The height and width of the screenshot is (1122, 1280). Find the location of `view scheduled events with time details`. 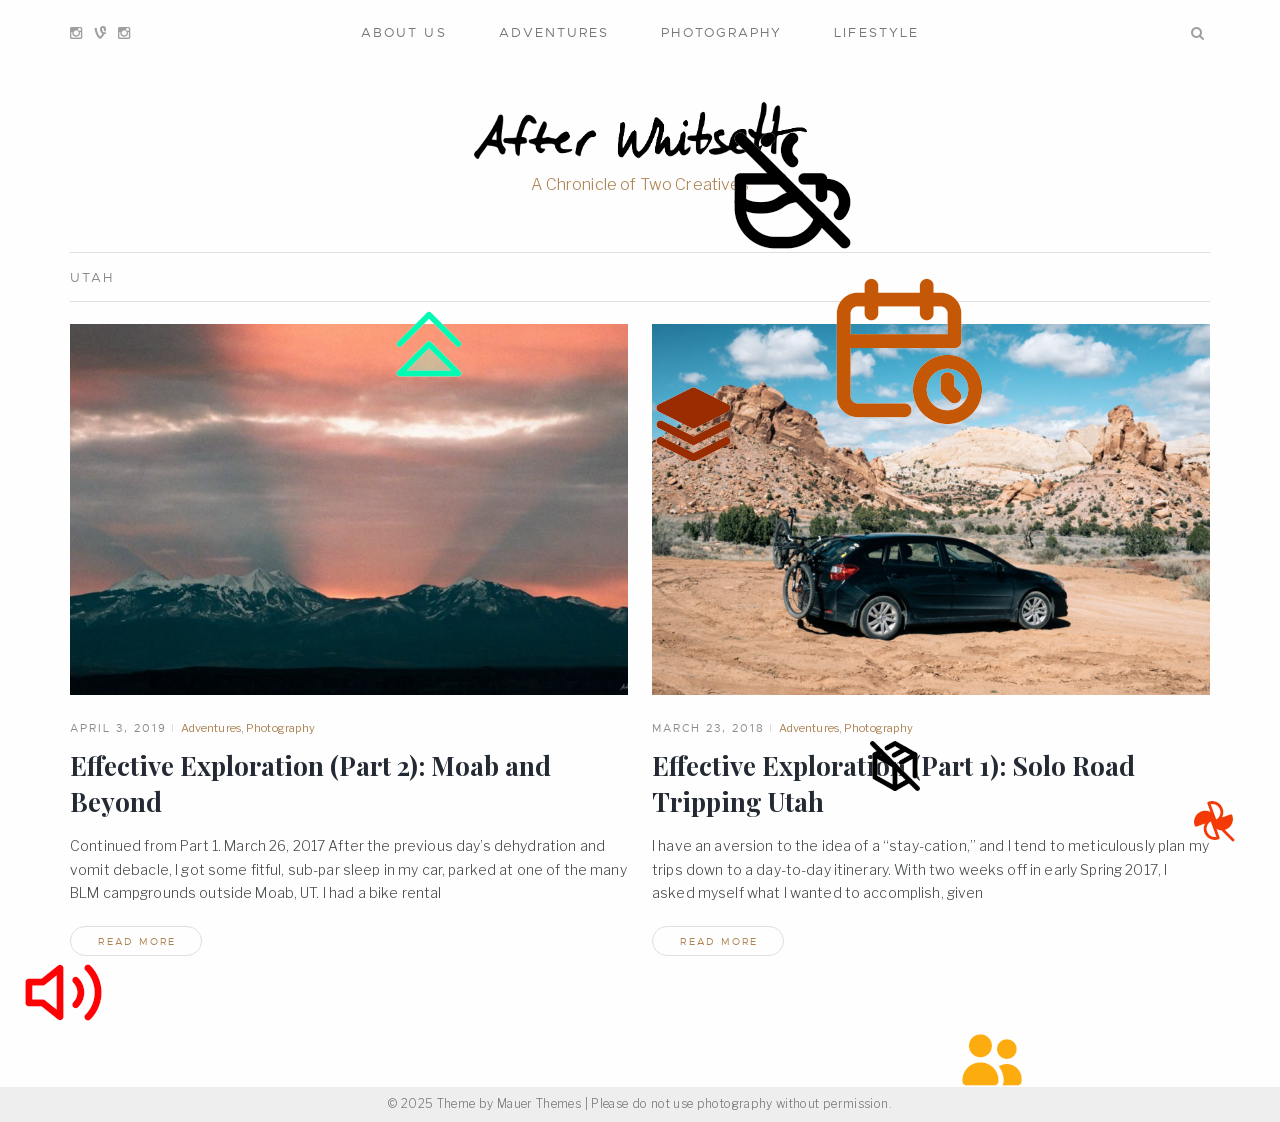

view scheduled events with time details is located at coordinates (906, 348).